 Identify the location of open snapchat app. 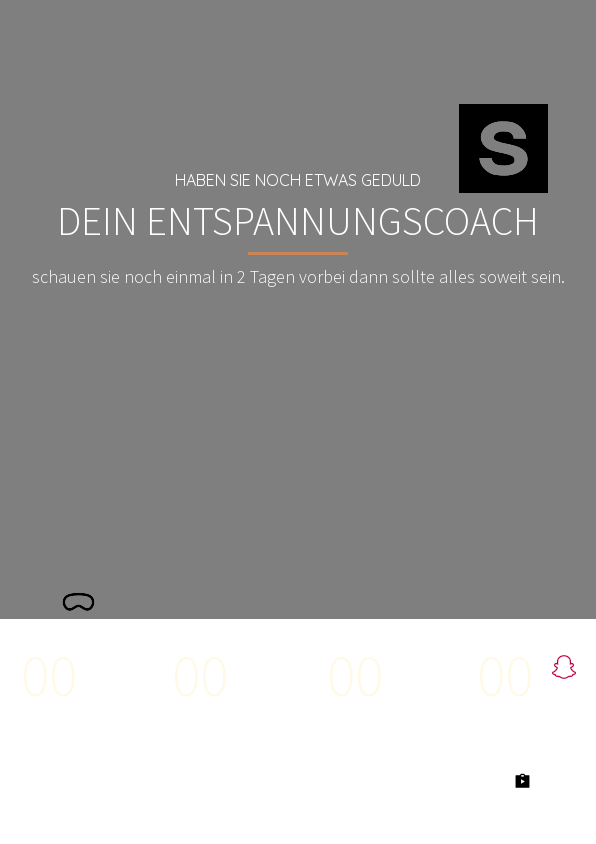
(564, 667).